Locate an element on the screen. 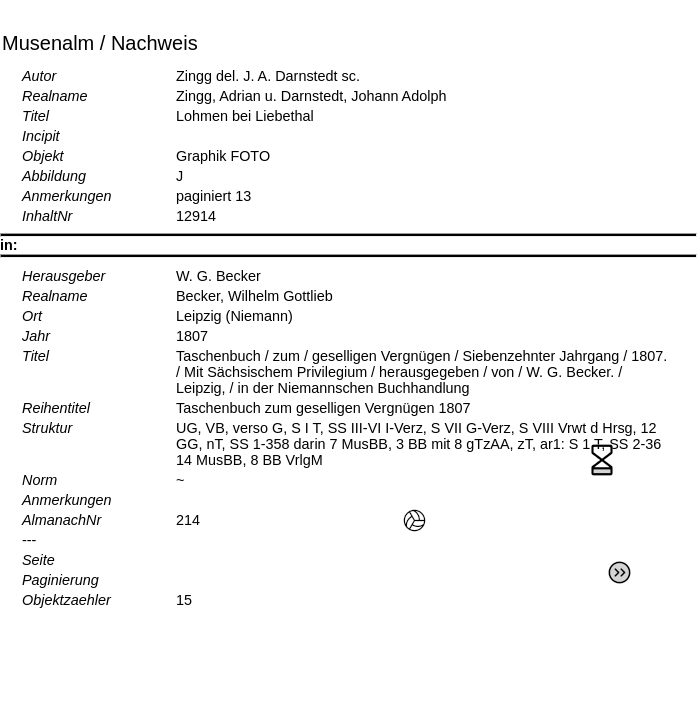  skip forward or advance to the next item is located at coordinates (619, 572).